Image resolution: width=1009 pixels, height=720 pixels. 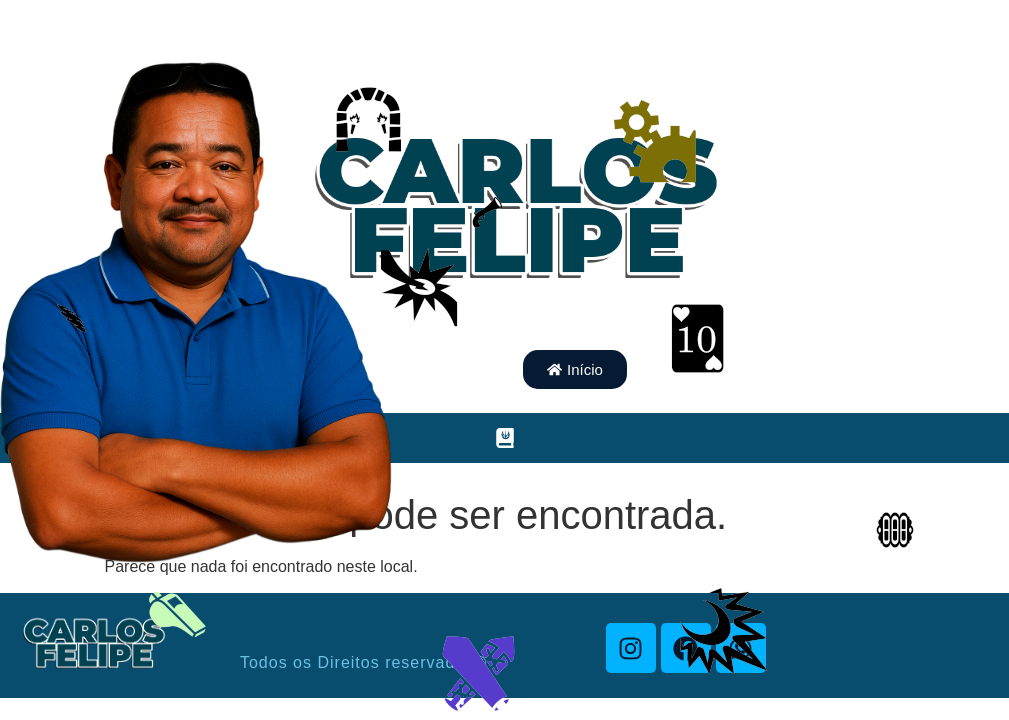 I want to click on equip arm armor or bracers, so click(x=478, y=673).